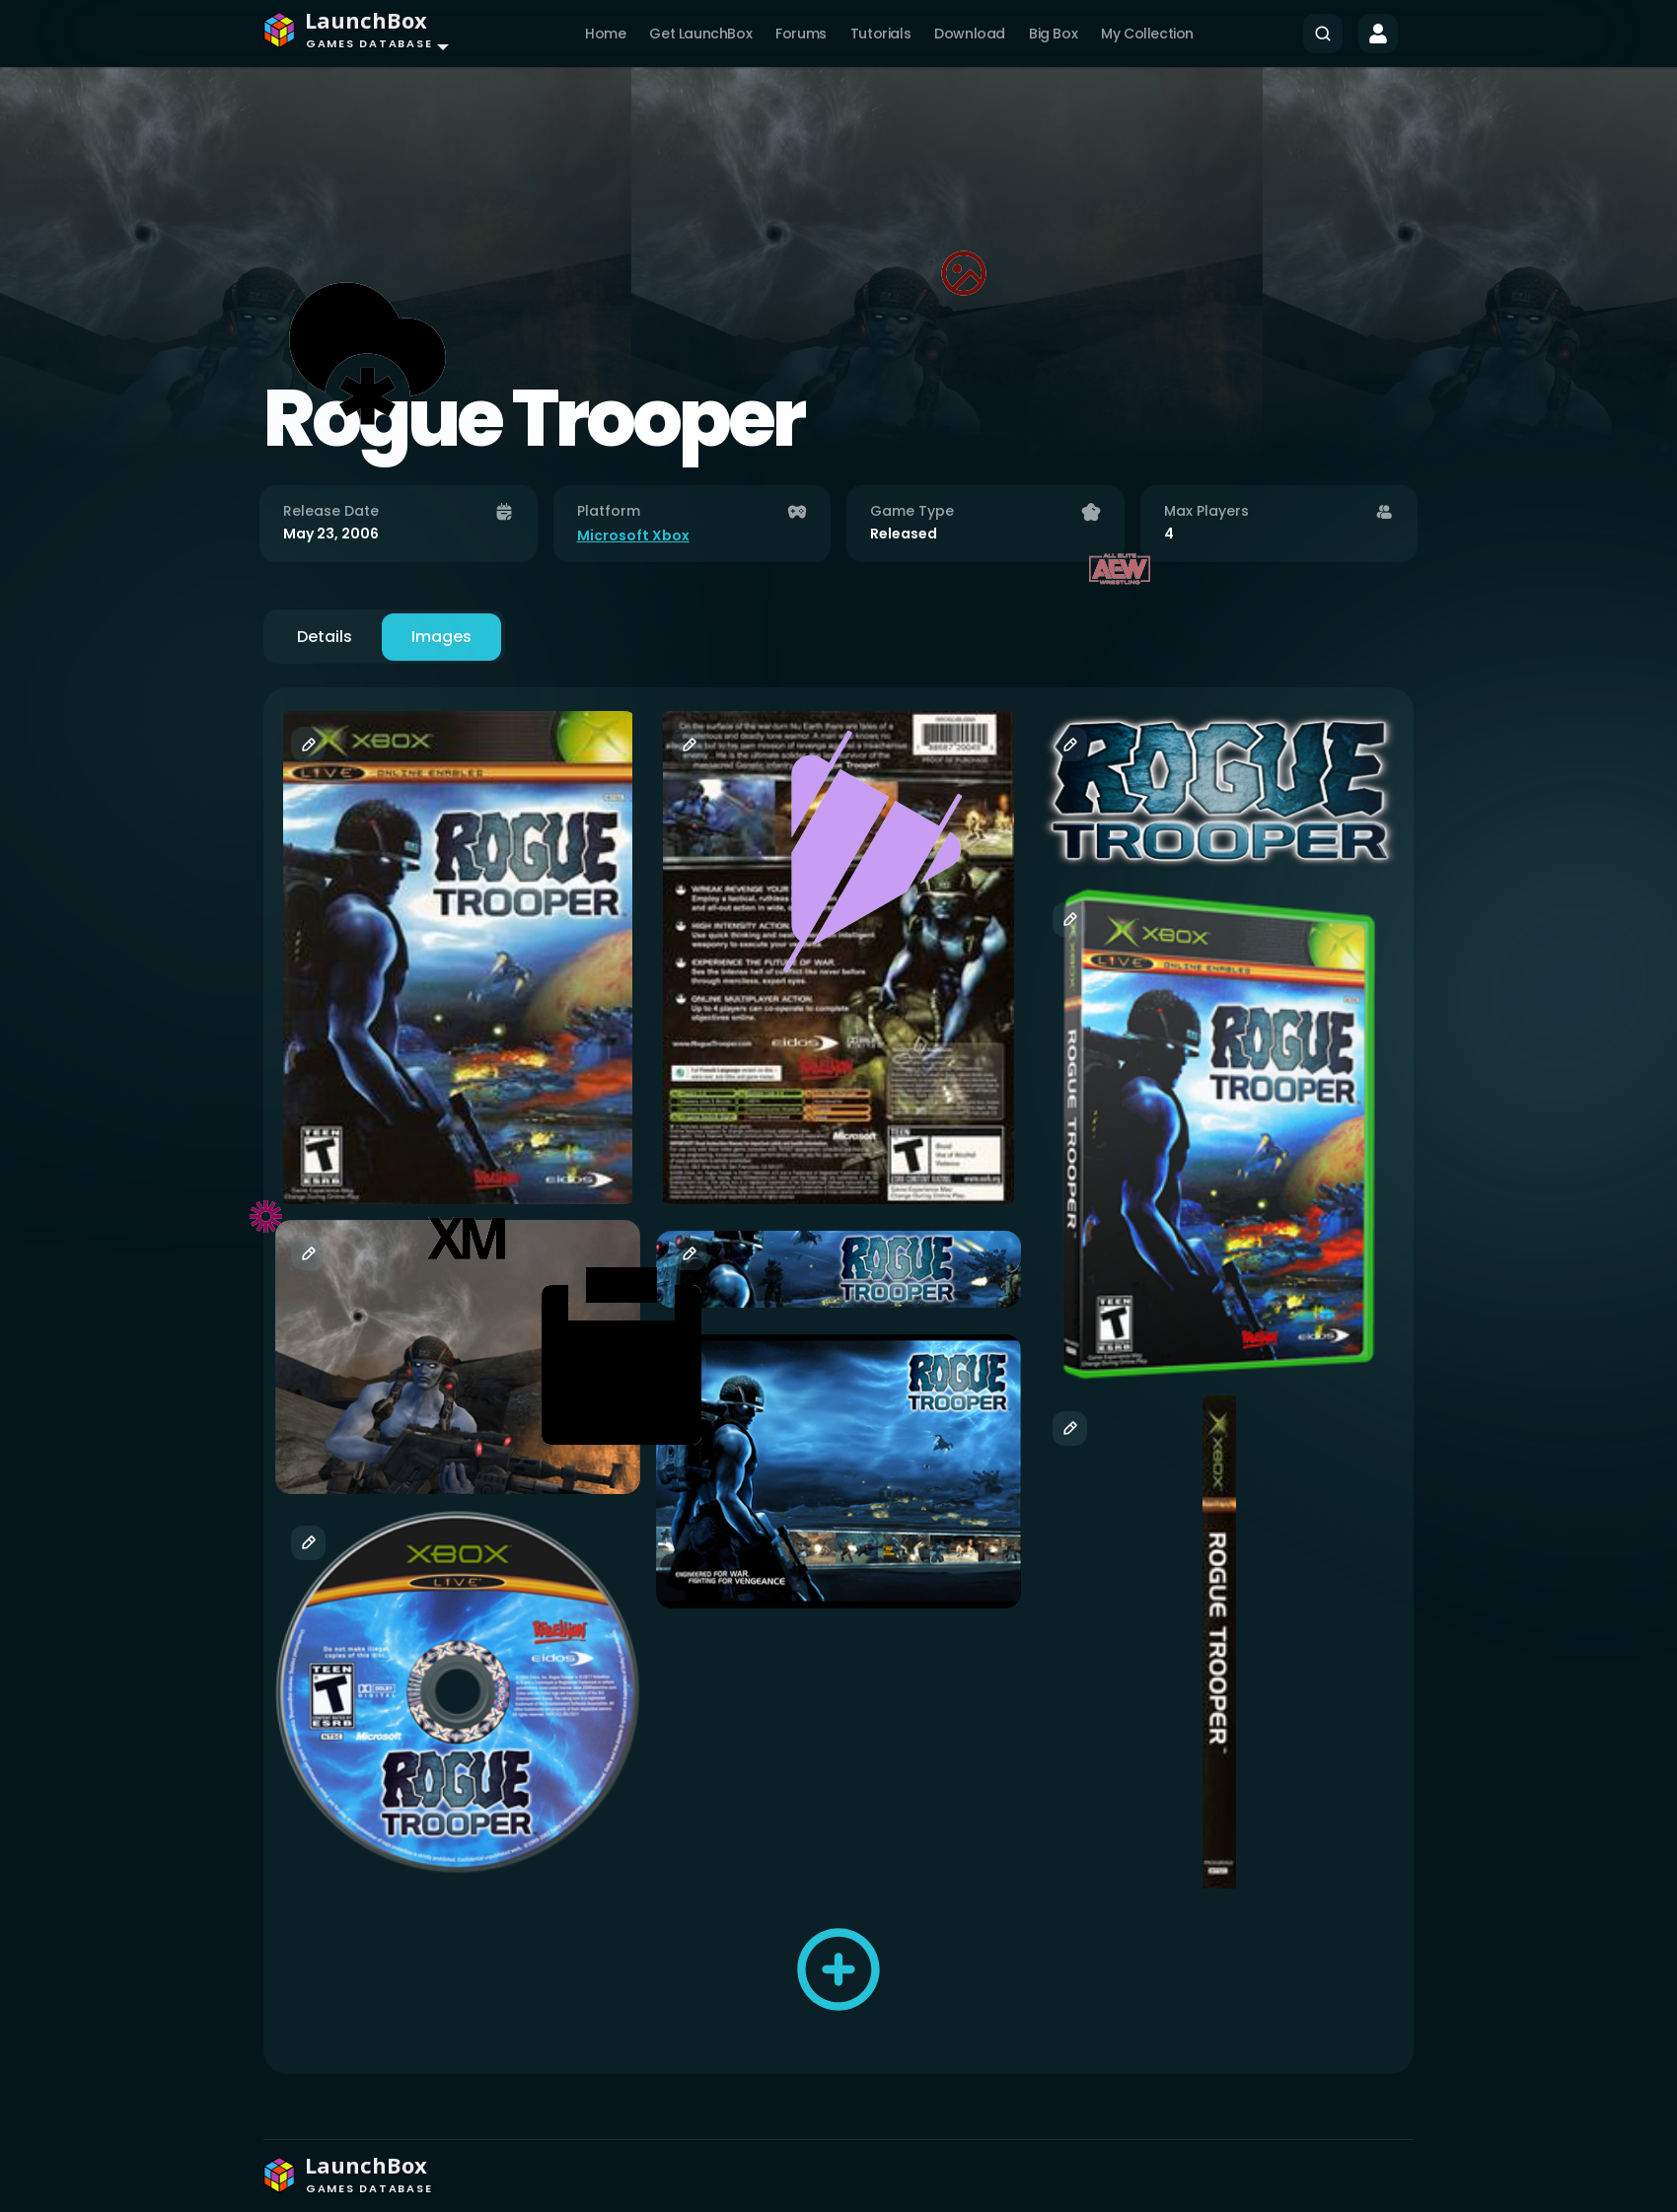 The height and width of the screenshot is (2212, 1677). I want to click on indicates snowy weather conditions, so click(367, 353).